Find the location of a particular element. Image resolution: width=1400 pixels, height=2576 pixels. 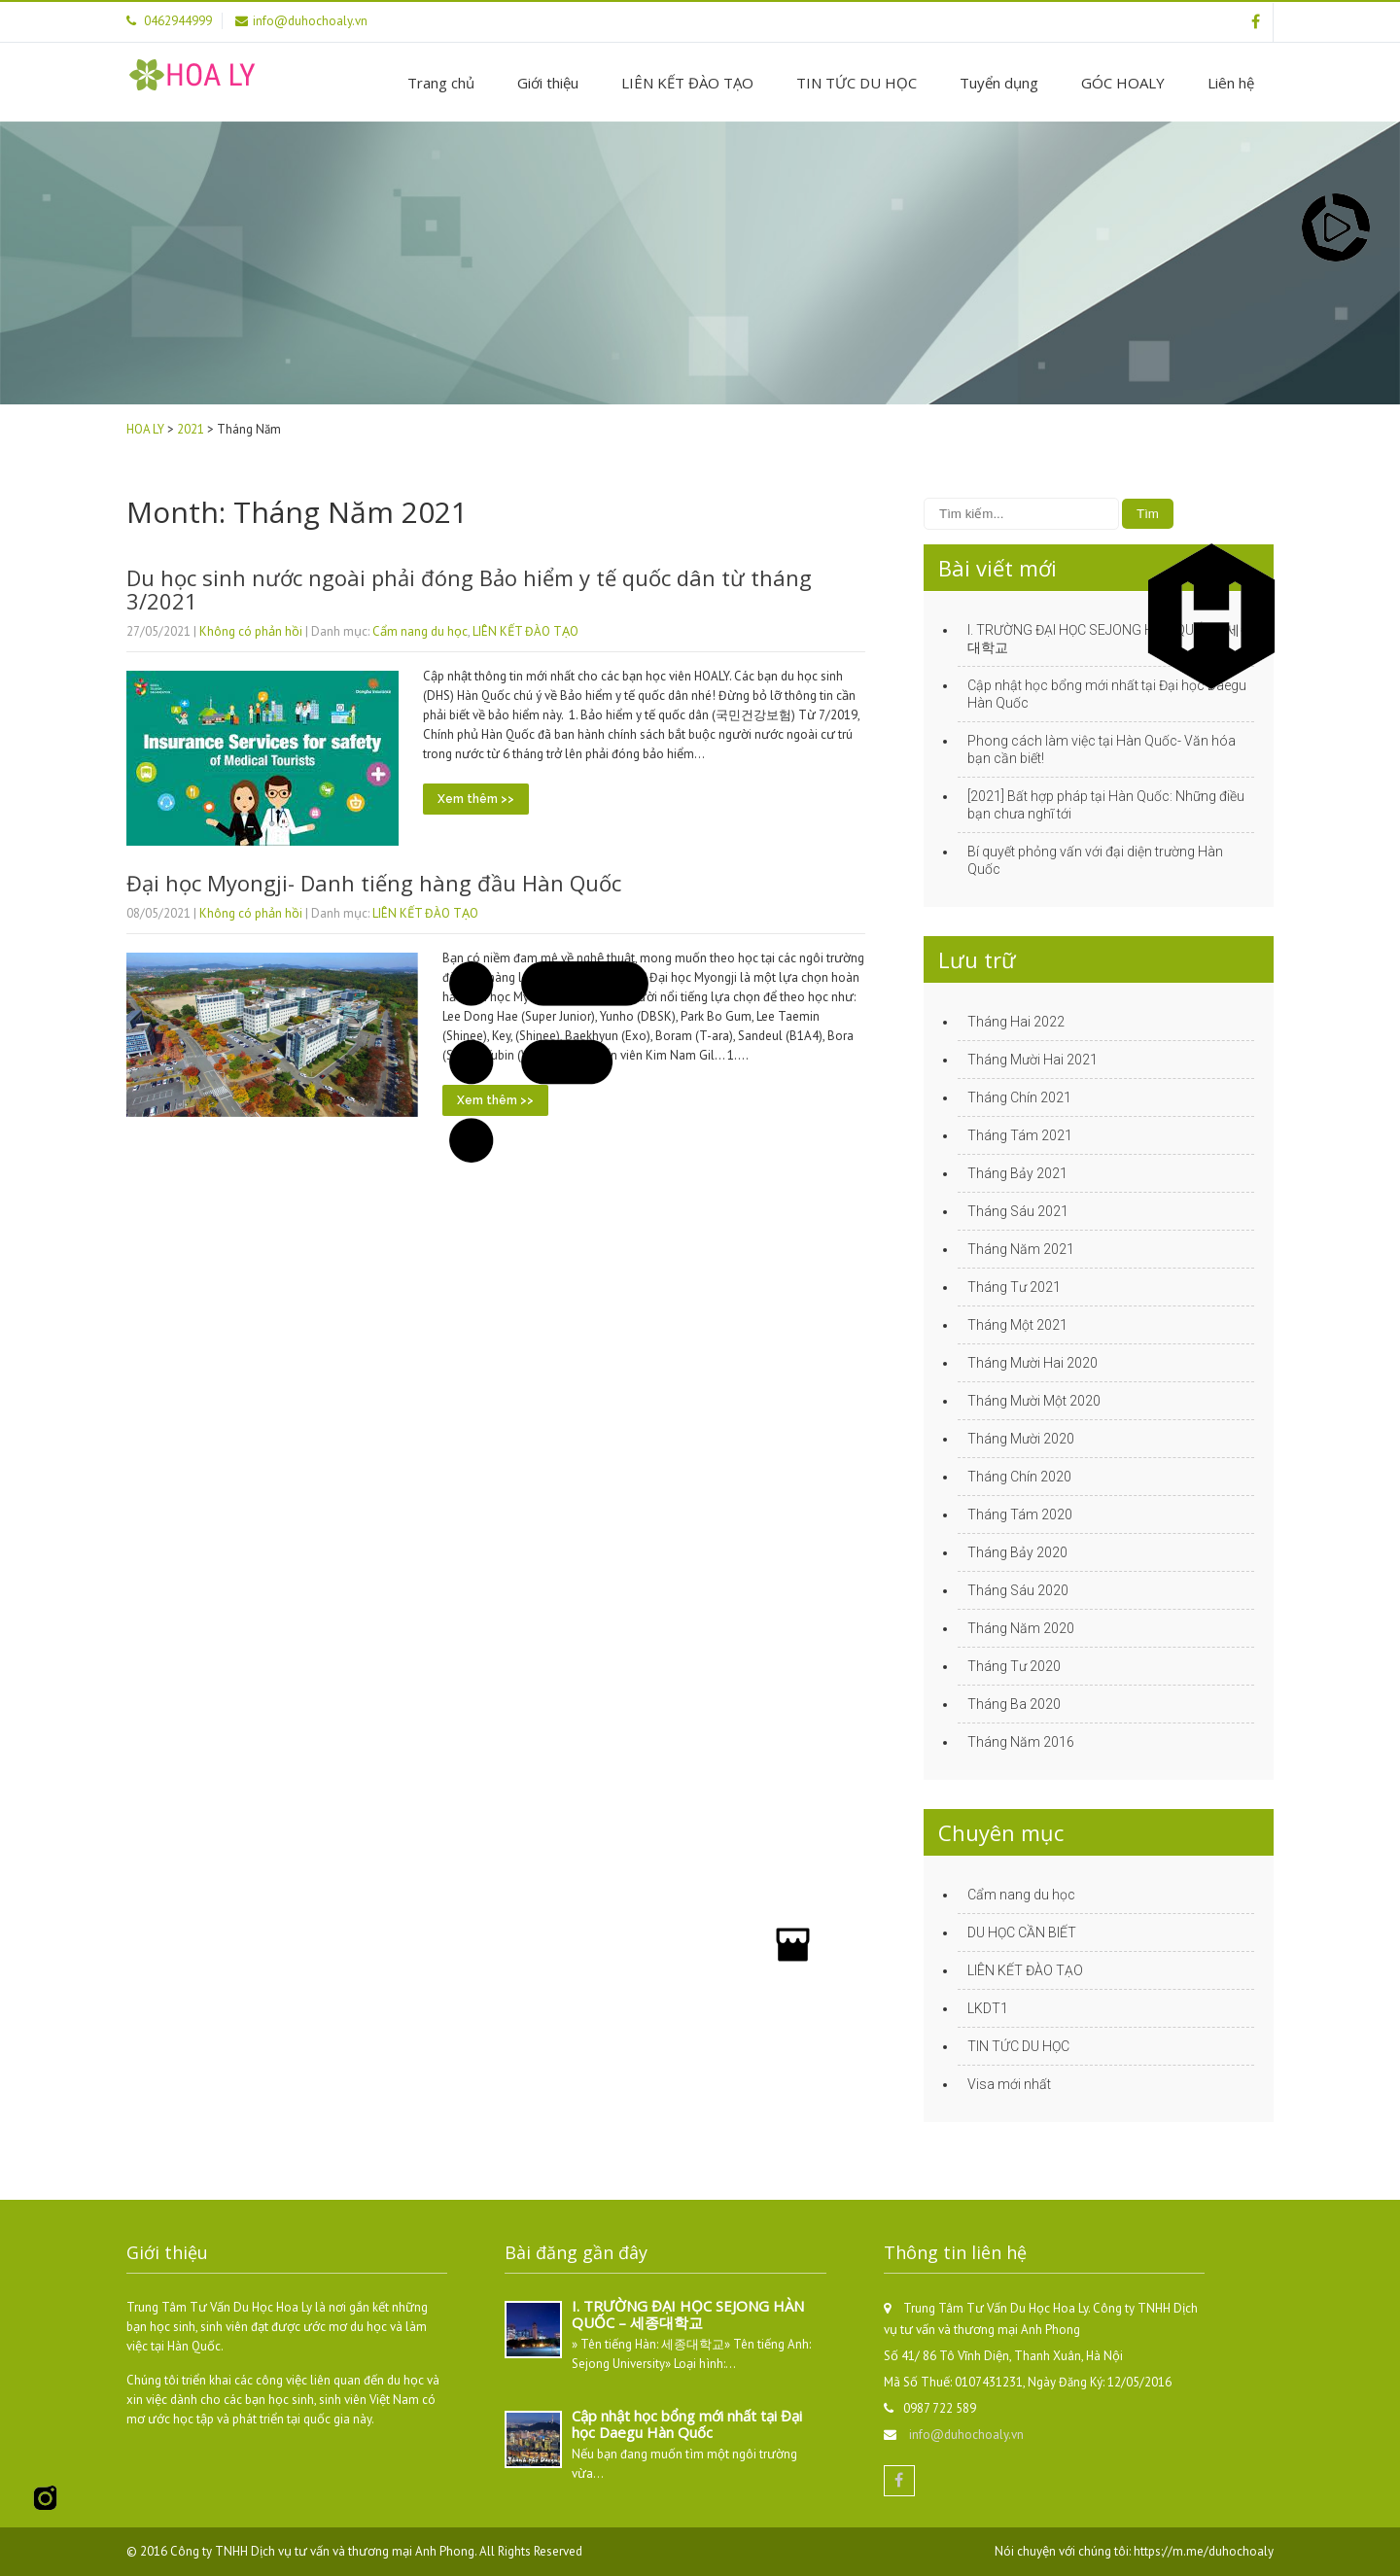

open piwigo photo gallery app is located at coordinates (45, 2497).